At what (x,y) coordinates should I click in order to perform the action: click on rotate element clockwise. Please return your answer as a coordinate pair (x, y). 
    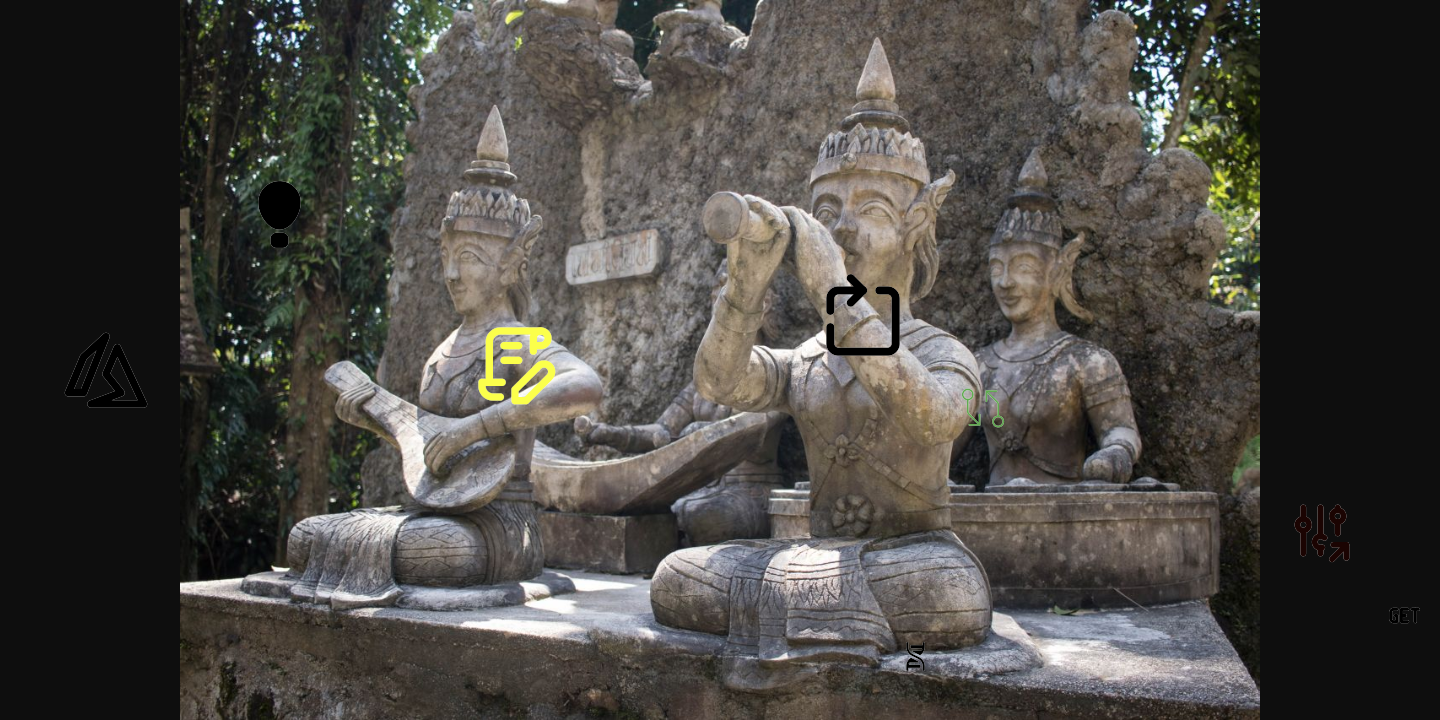
    Looking at the image, I should click on (863, 319).